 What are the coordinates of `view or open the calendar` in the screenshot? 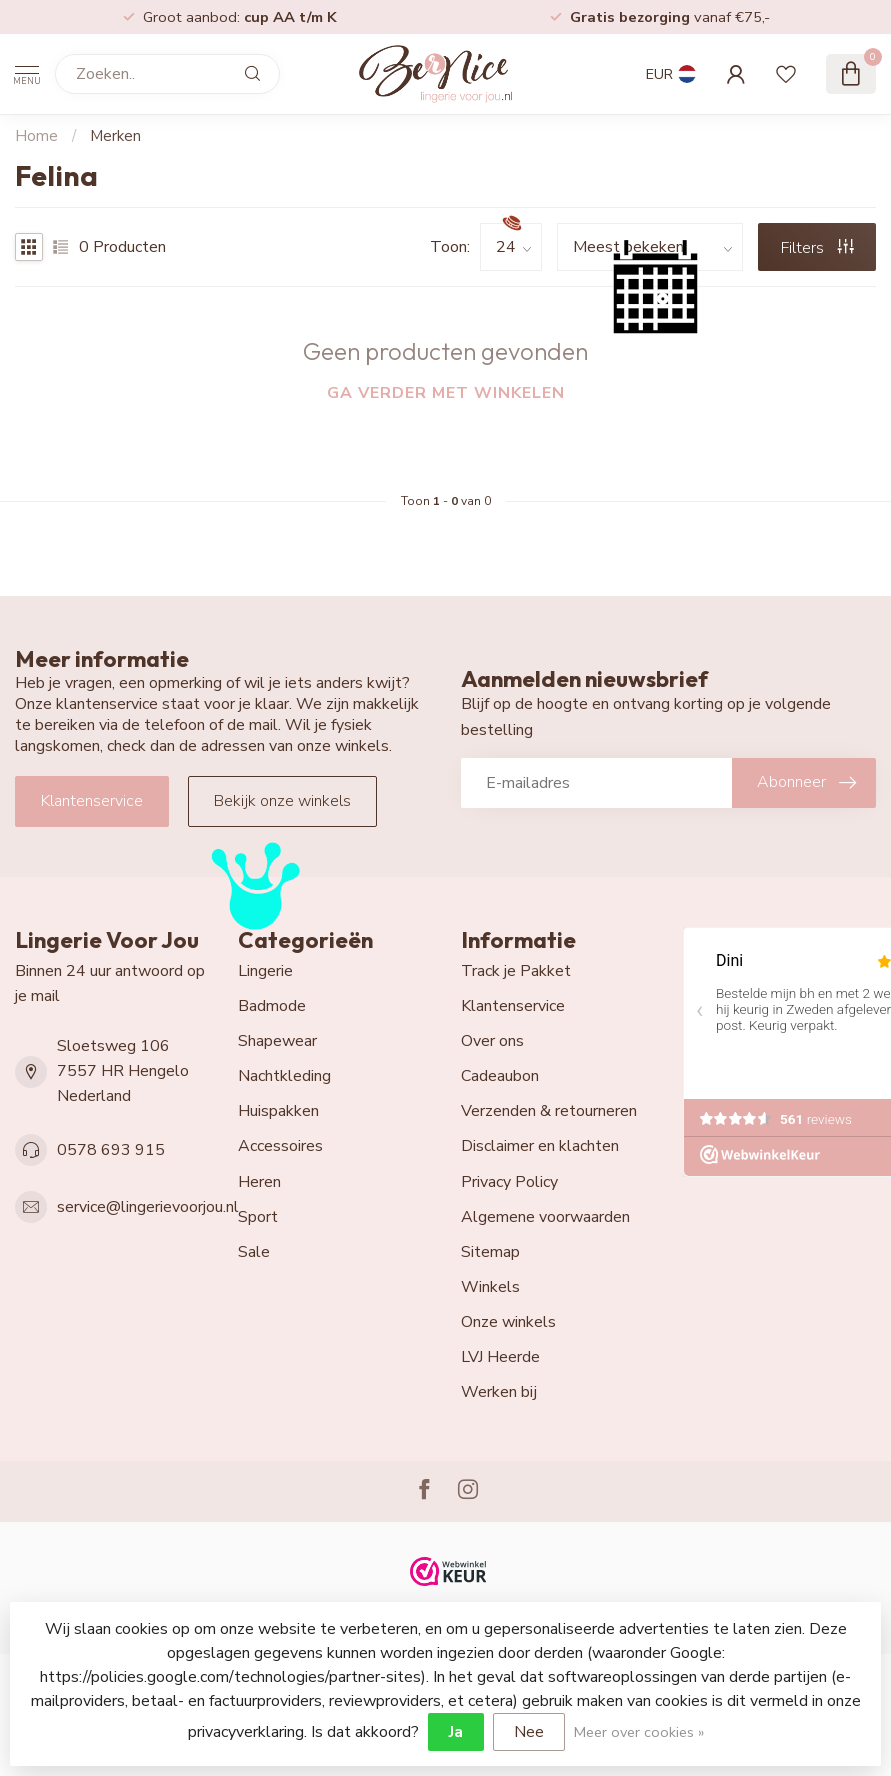 It's located at (655, 291).